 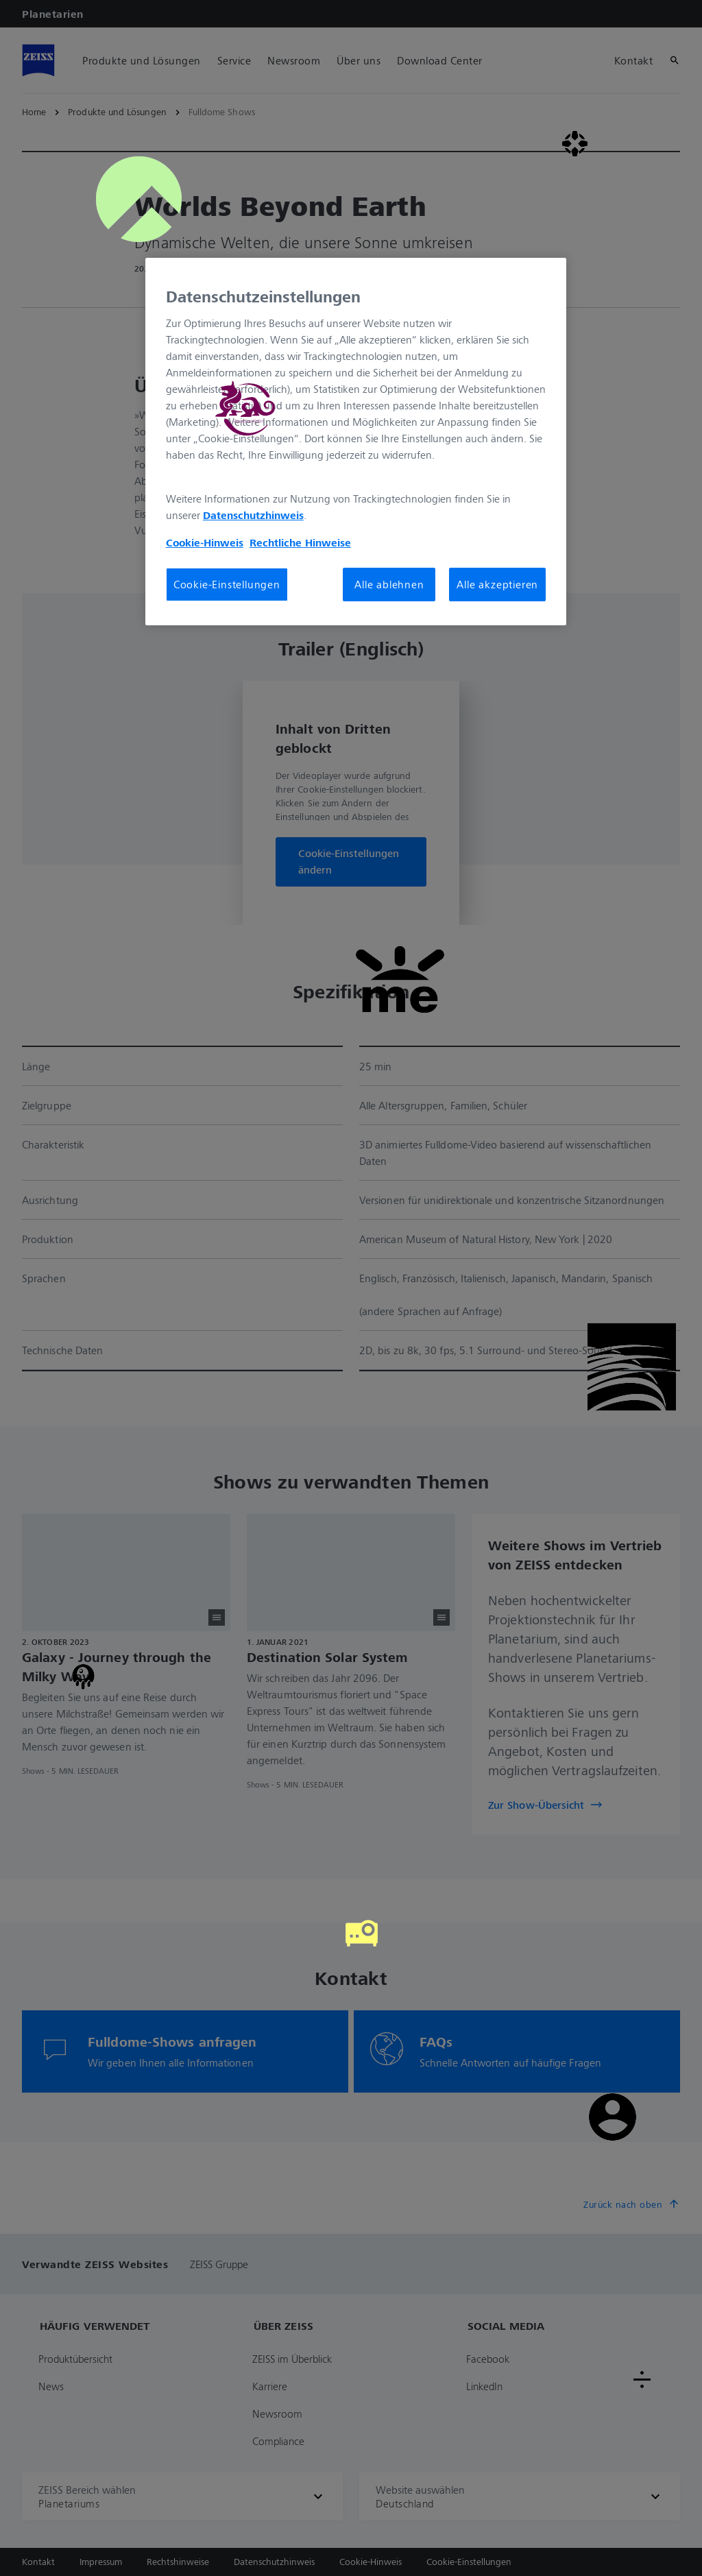 I want to click on open the Copa Airlines app, so click(x=631, y=1367).